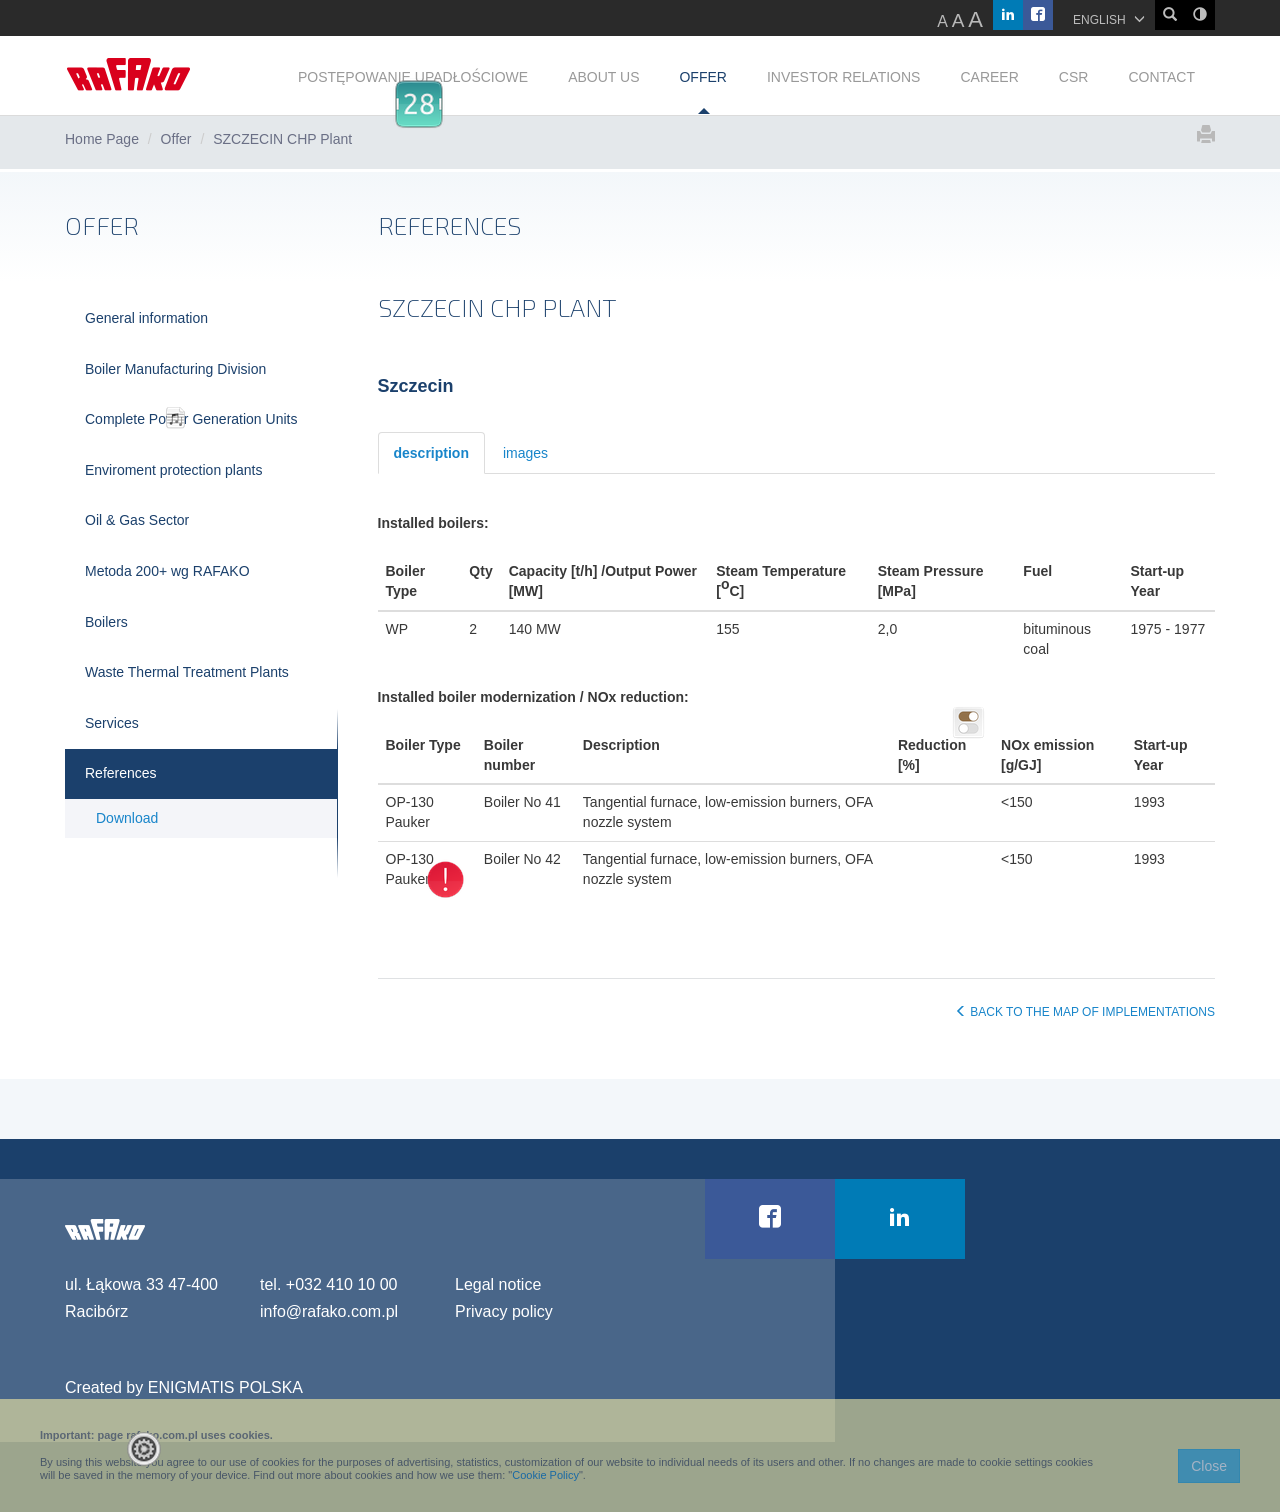  Describe the element at coordinates (968, 722) in the screenshot. I see `open system settings or preferences` at that location.